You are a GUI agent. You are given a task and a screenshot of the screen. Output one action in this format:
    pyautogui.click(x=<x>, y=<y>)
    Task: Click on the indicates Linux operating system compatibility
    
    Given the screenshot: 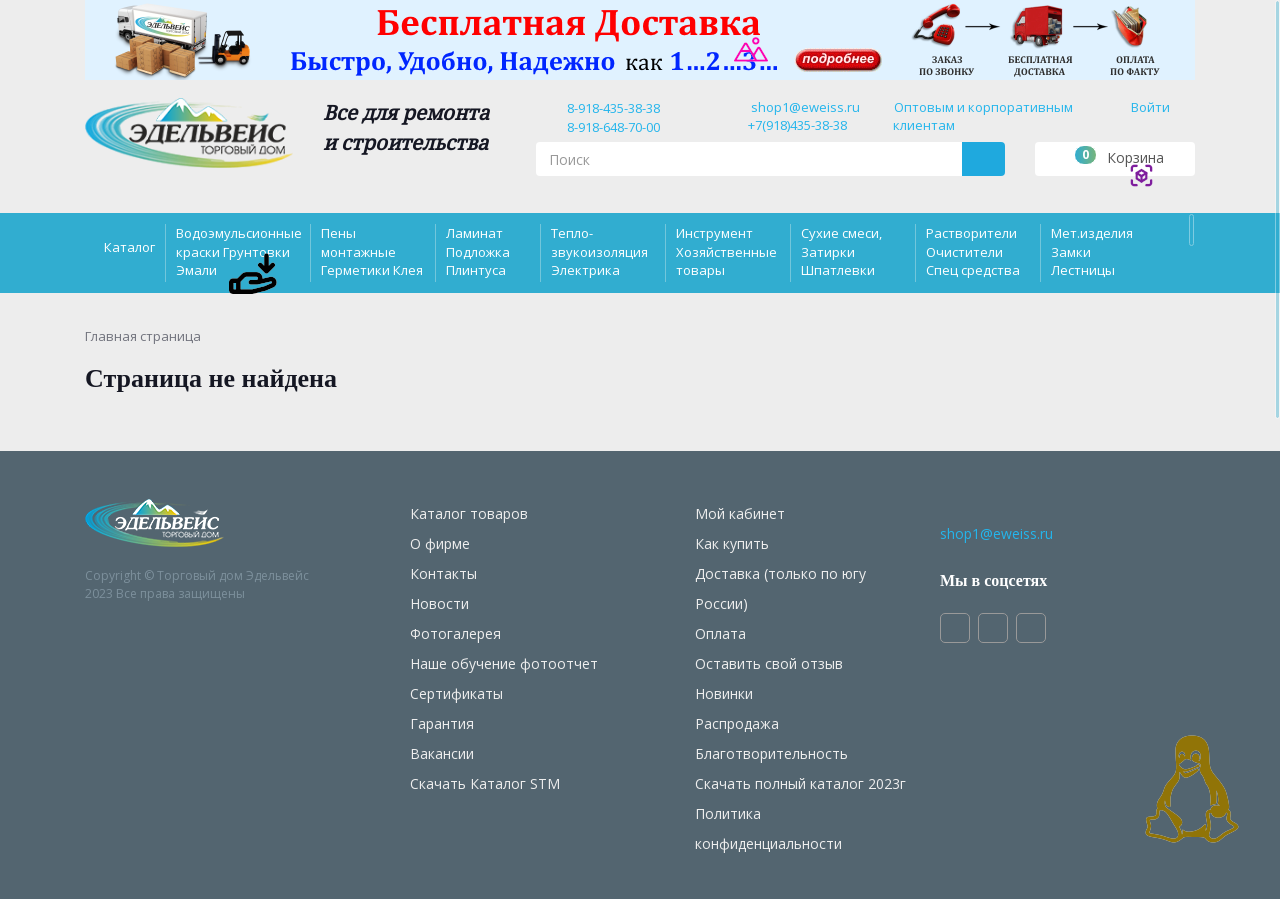 What is the action you would take?
    pyautogui.click(x=1192, y=789)
    